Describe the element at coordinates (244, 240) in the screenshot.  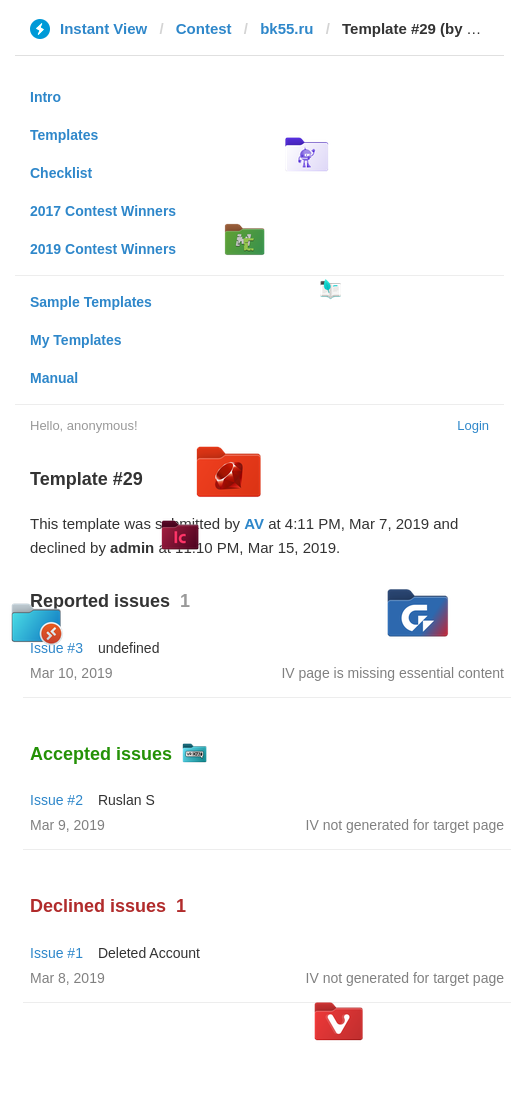
I see `open mcreator project files folder` at that location.